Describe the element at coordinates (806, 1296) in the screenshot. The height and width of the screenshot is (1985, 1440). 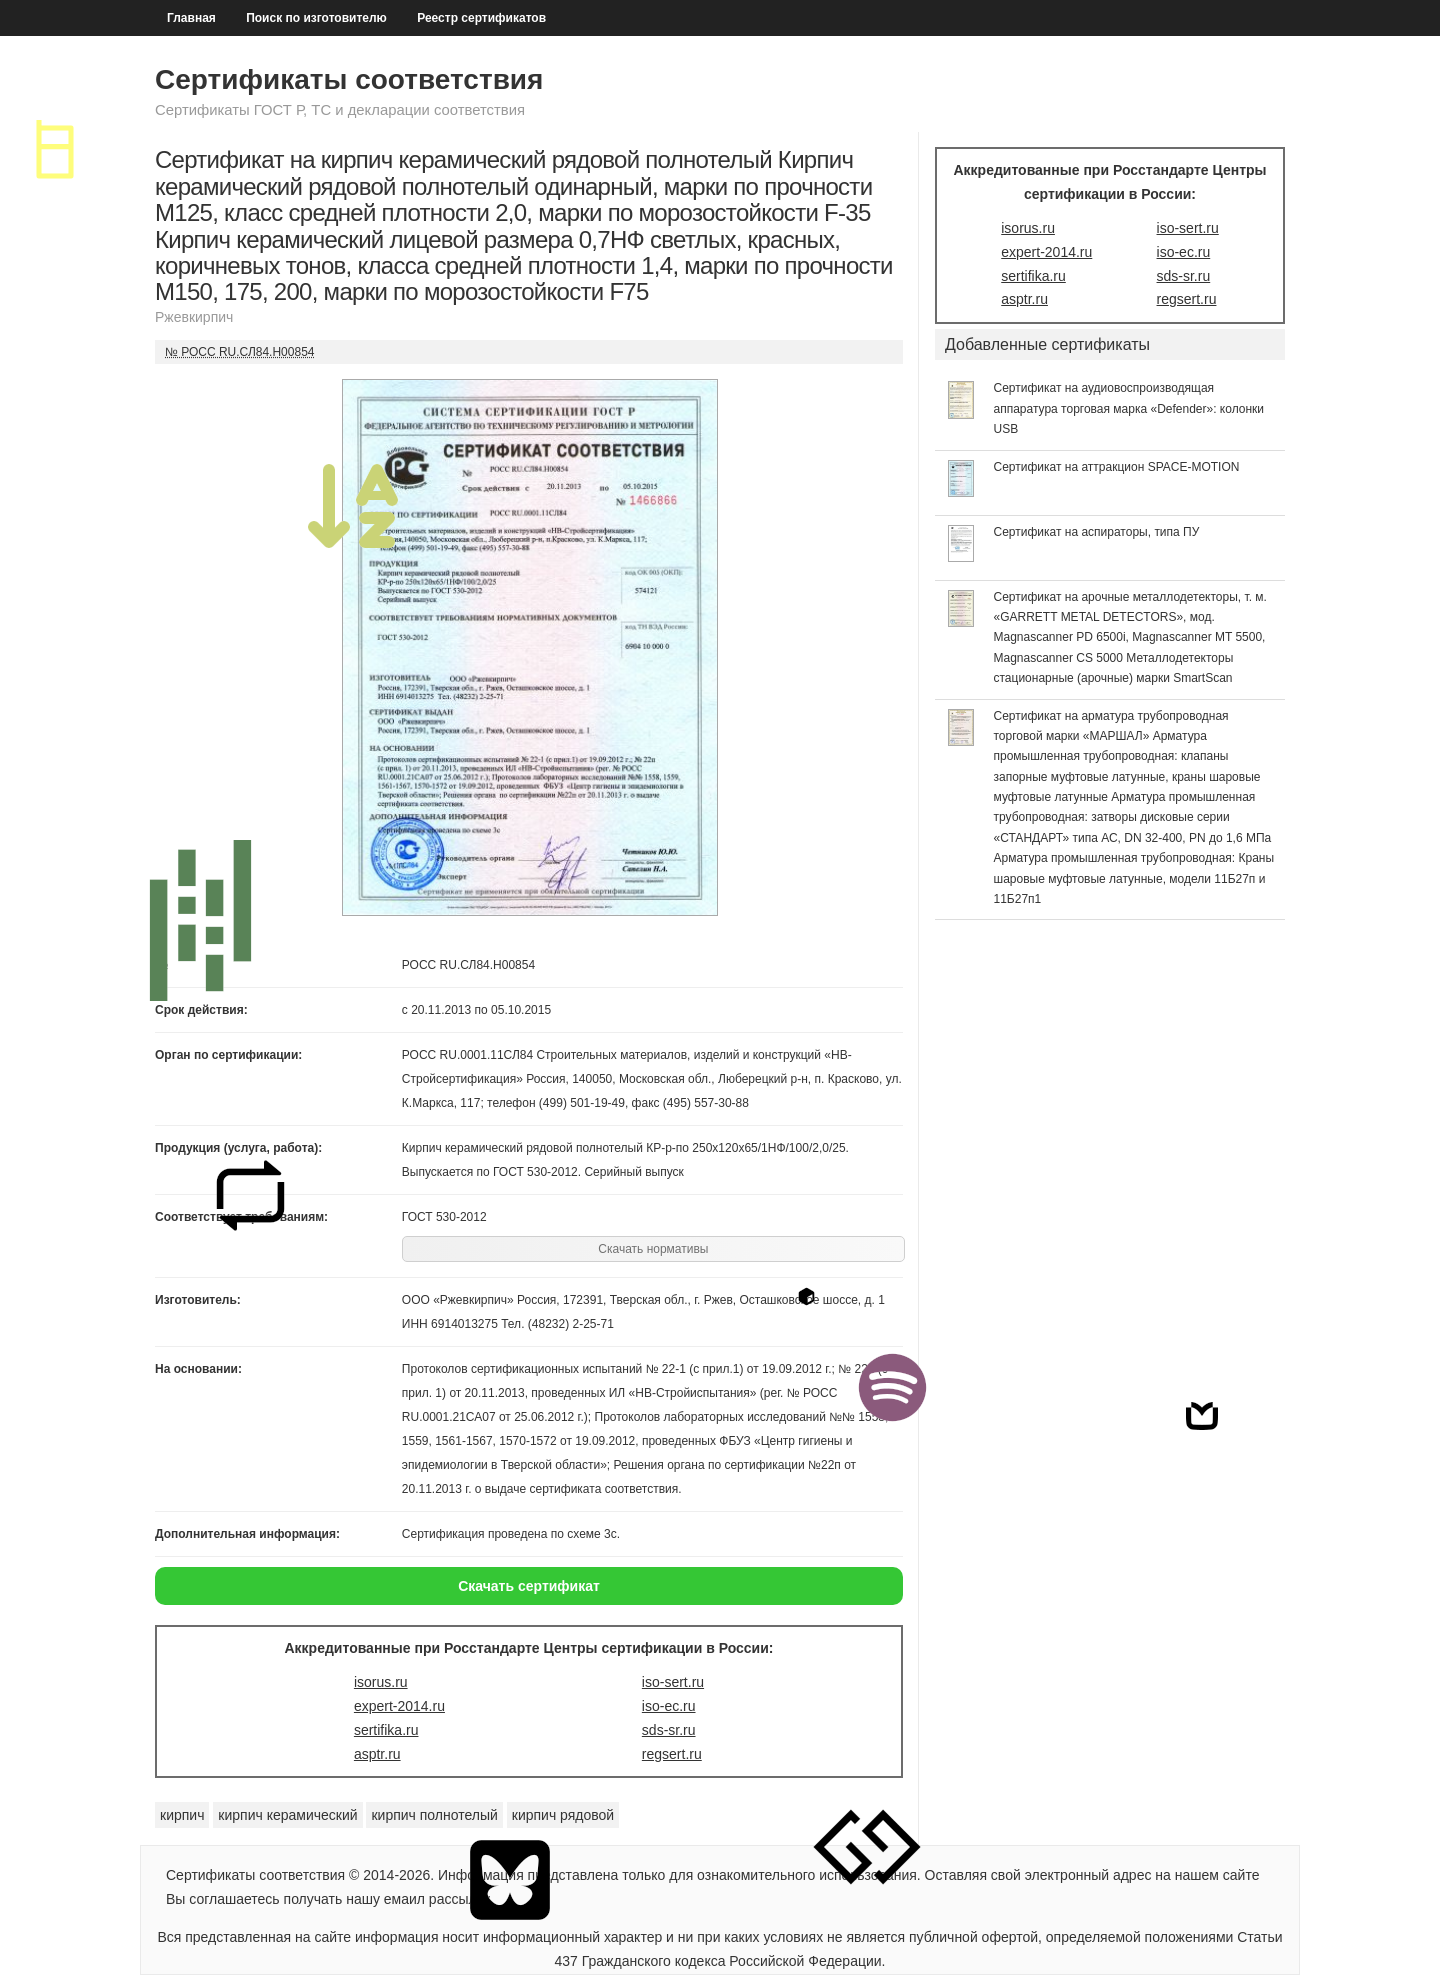
I see `view 3D model or object` at that location.